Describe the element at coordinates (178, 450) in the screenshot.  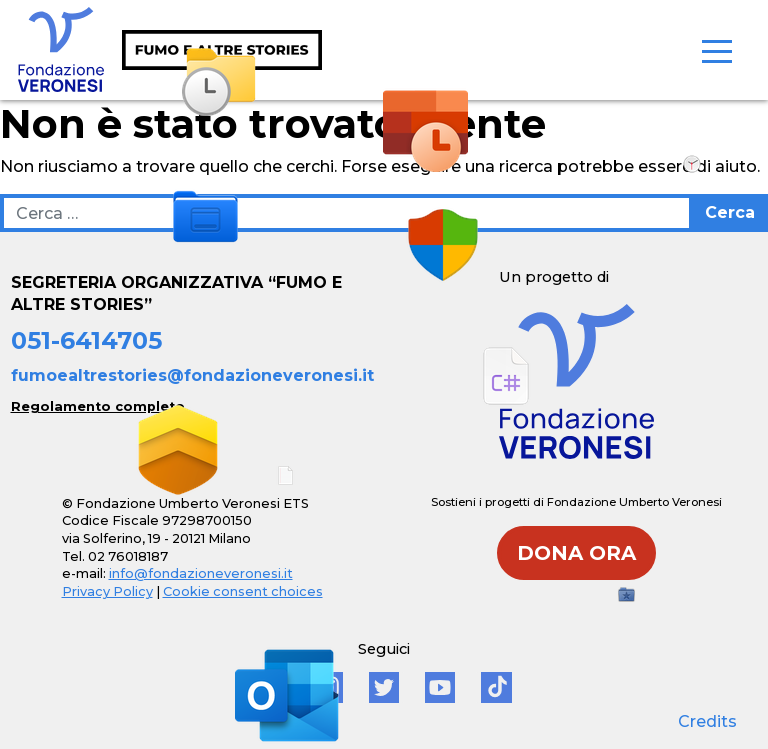
I see `open windows security or protection settings` at that location.